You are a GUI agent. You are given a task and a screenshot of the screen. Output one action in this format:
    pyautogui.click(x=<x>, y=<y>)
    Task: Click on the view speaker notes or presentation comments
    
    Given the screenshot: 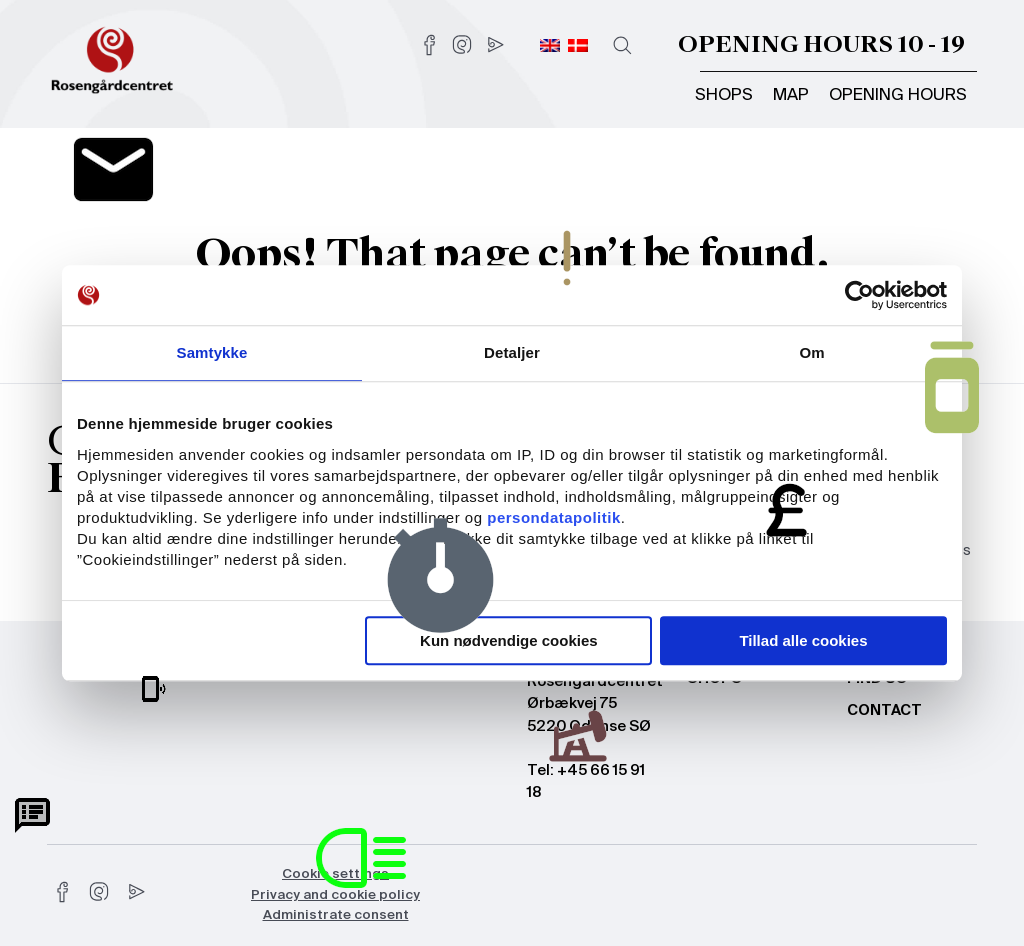 What is the action you would take?
    pyautogui.click(x=32, y=815)
    